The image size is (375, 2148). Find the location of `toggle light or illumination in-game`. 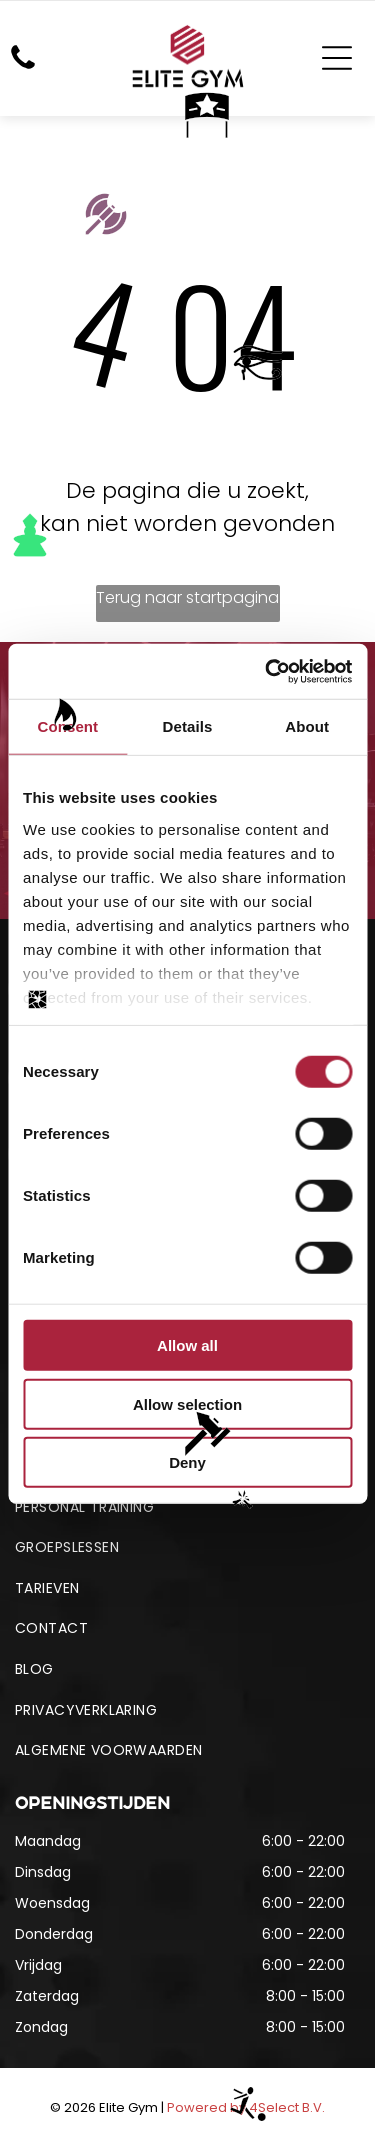

toggle light or illumination in-game is located at coordinates (64, 714).